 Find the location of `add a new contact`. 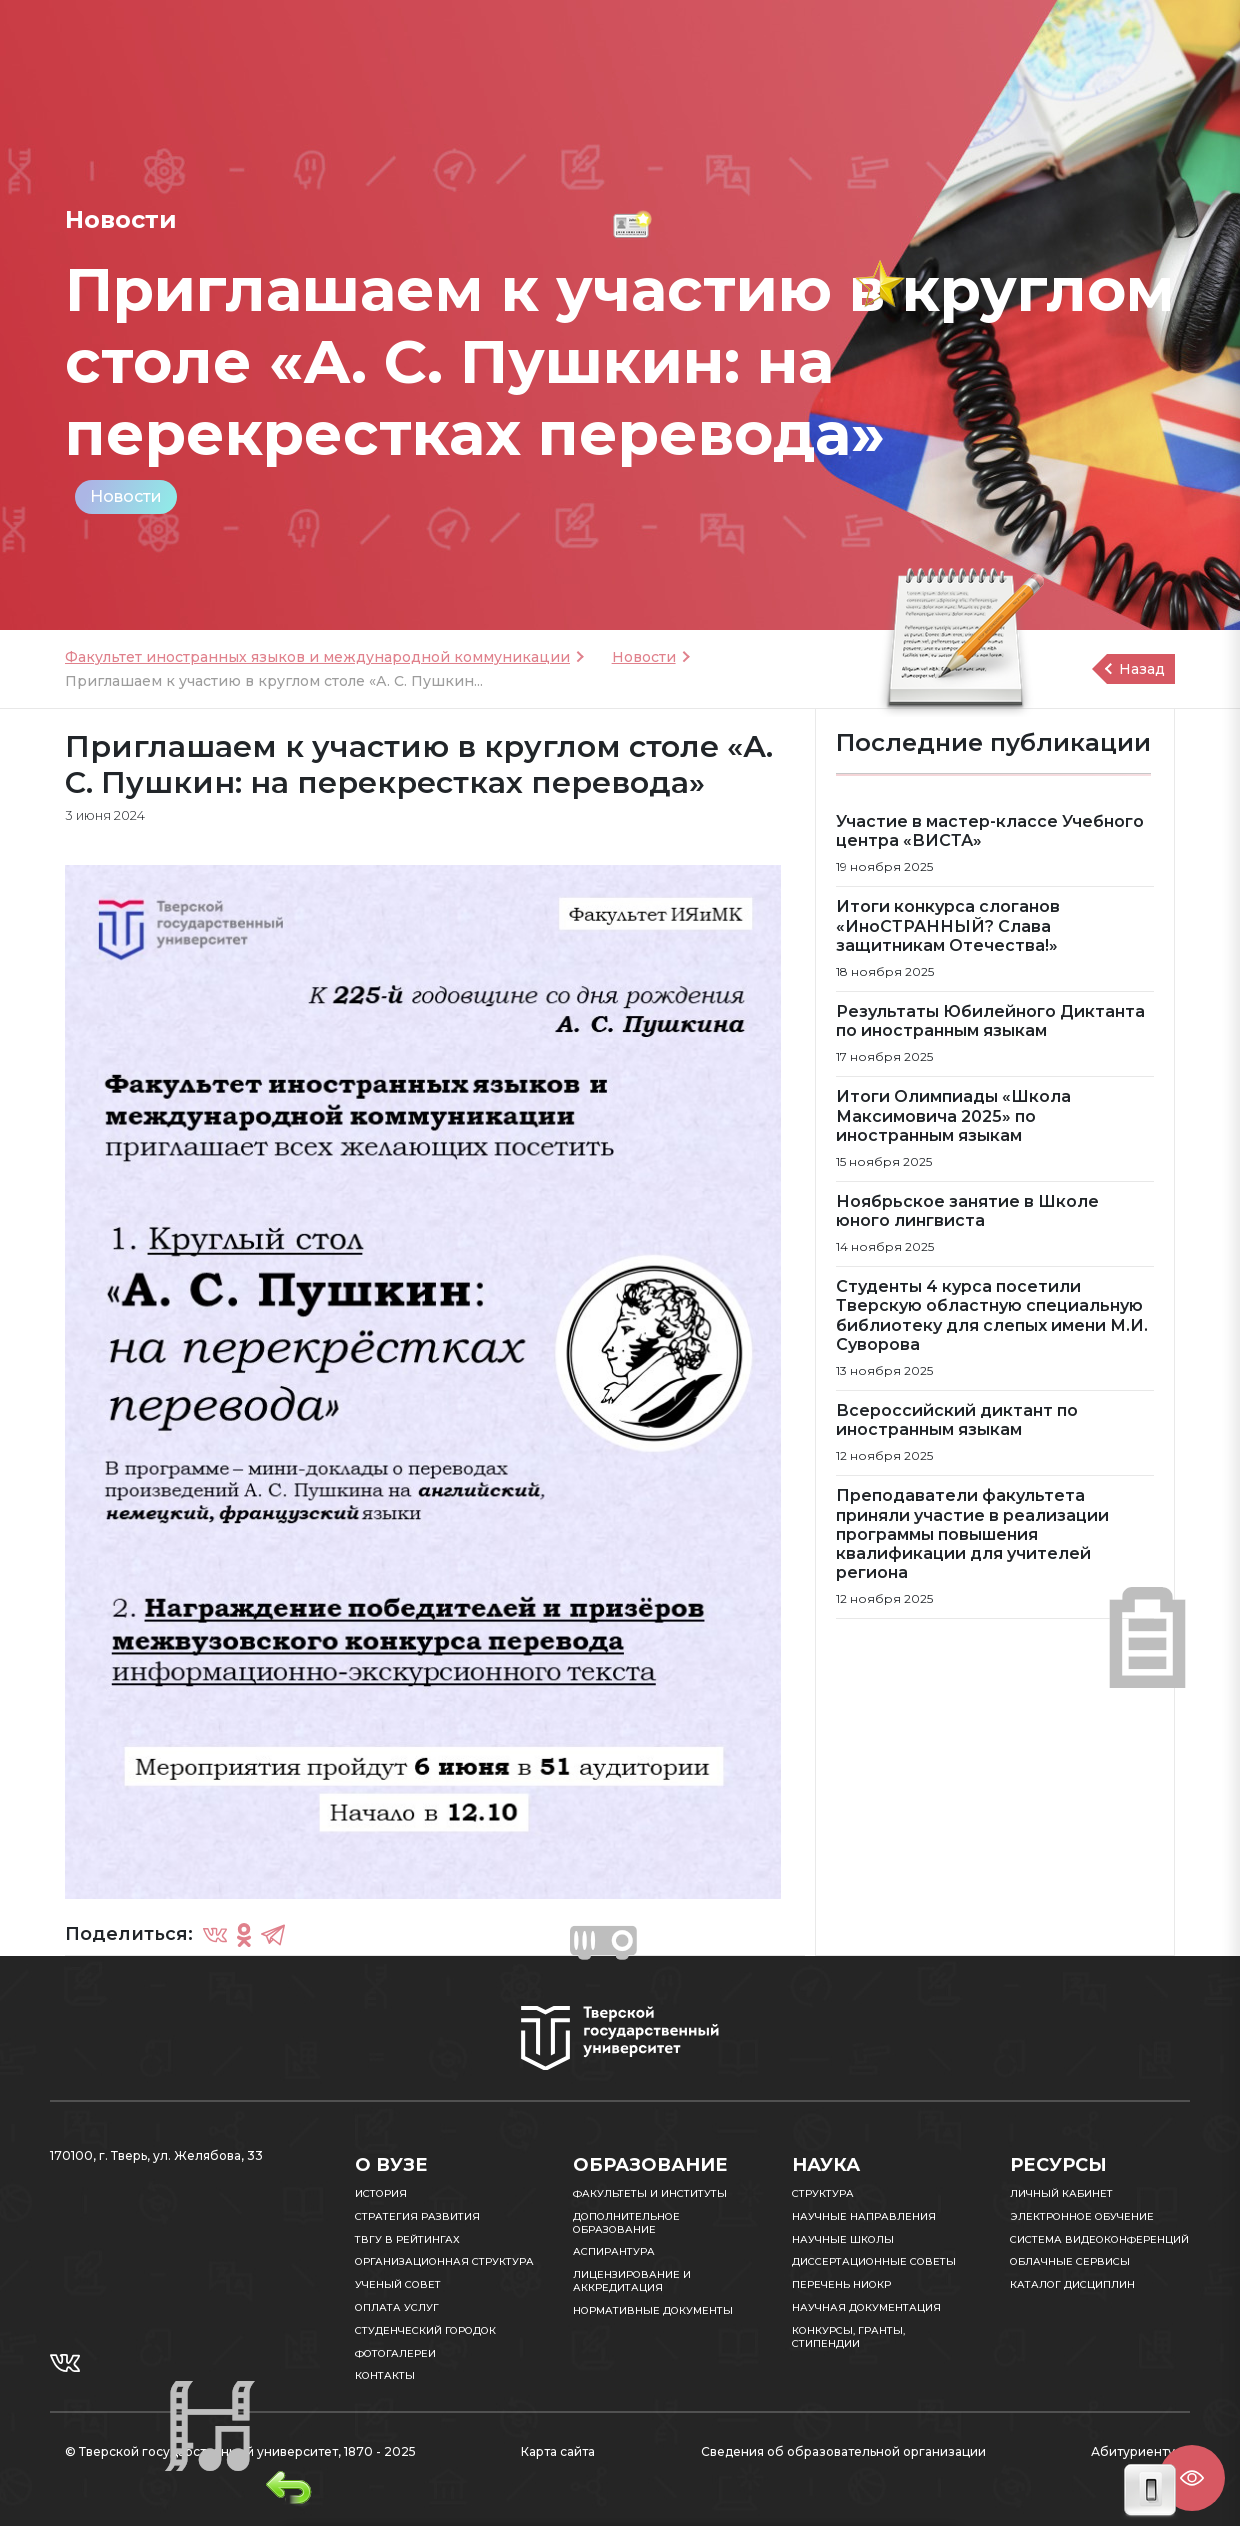

add a new contact is located at coordinates (631, 224).